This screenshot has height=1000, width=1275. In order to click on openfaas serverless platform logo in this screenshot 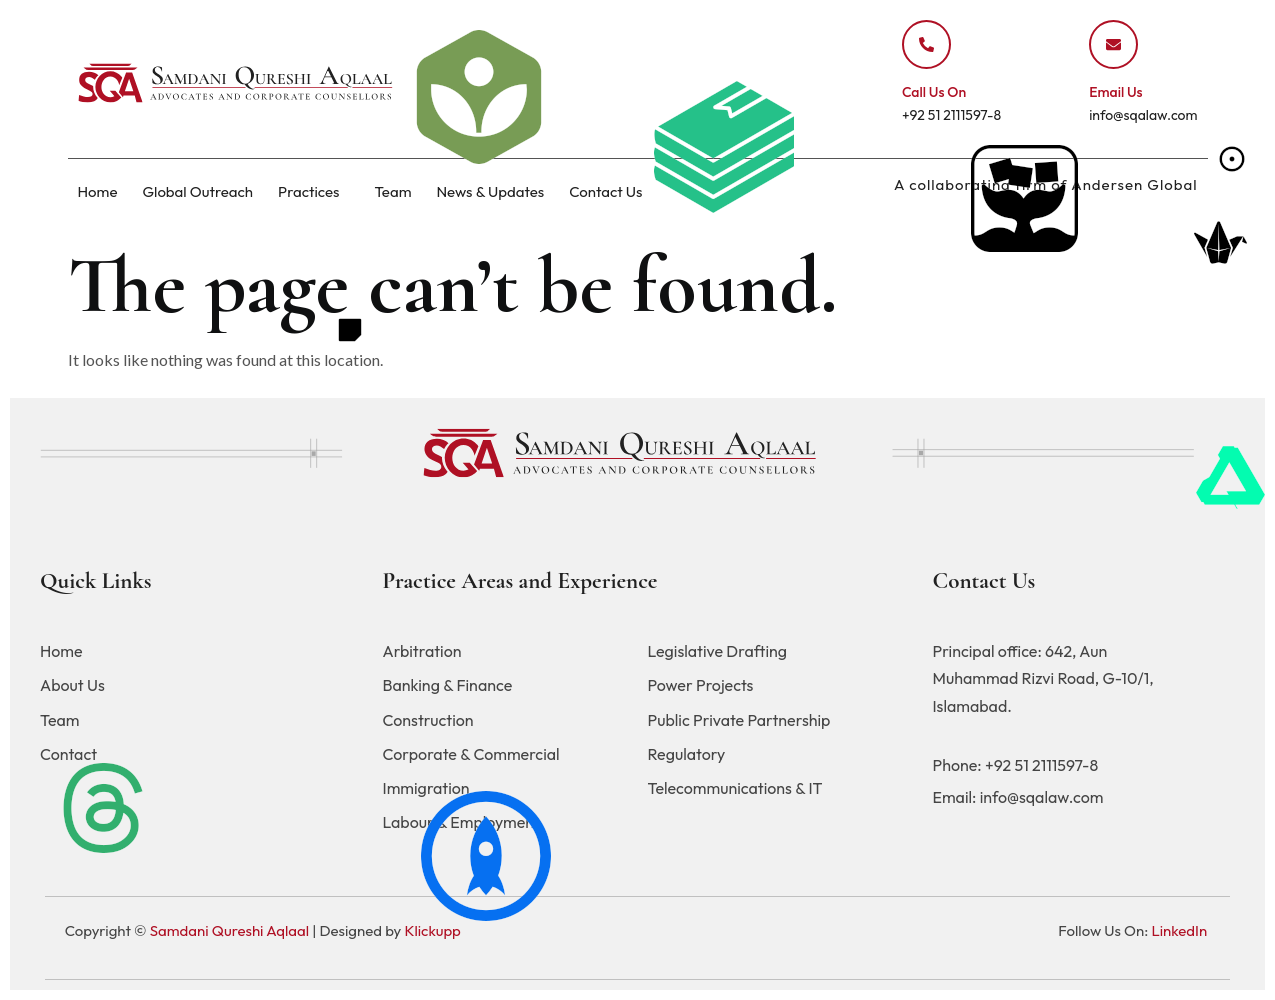, I will do `click(1024, 198)`.